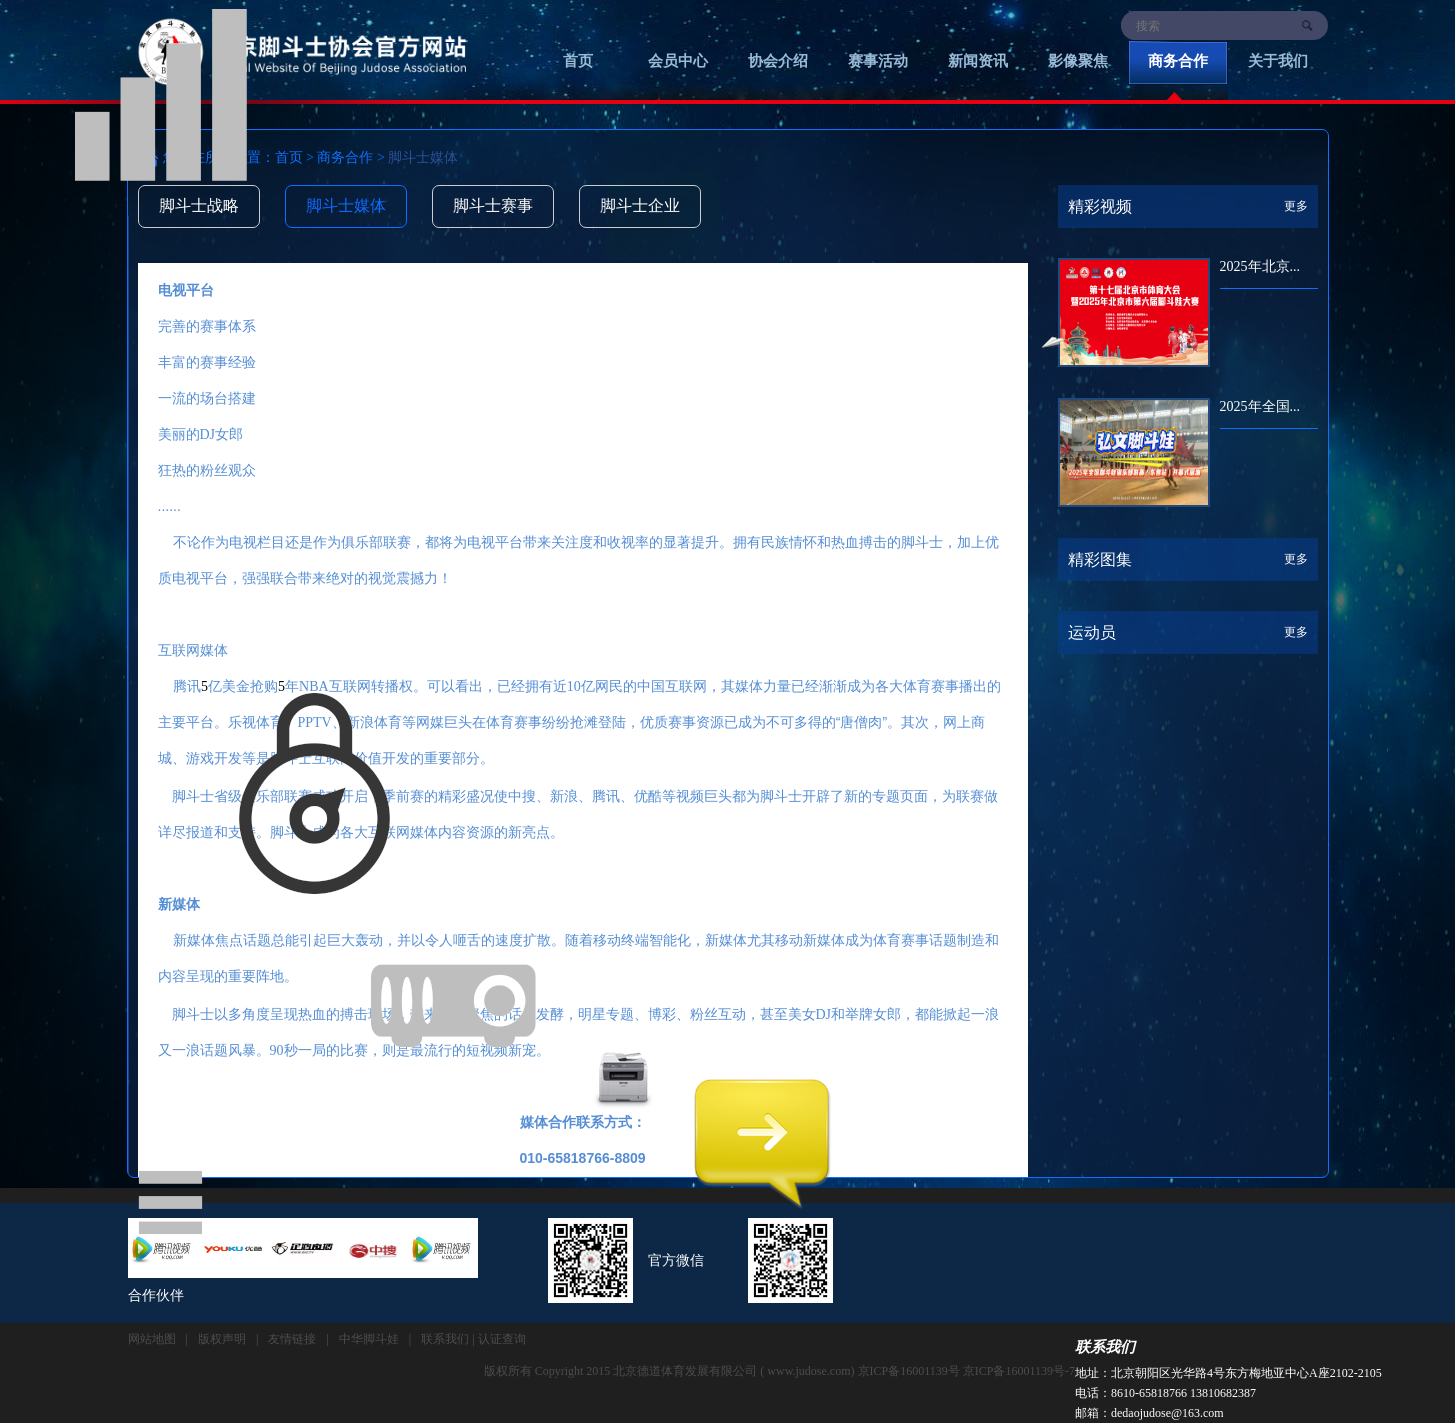 The height and width of the screenshot is (1423, 1455). I want to click on open the main menu, so click(170, 1202).